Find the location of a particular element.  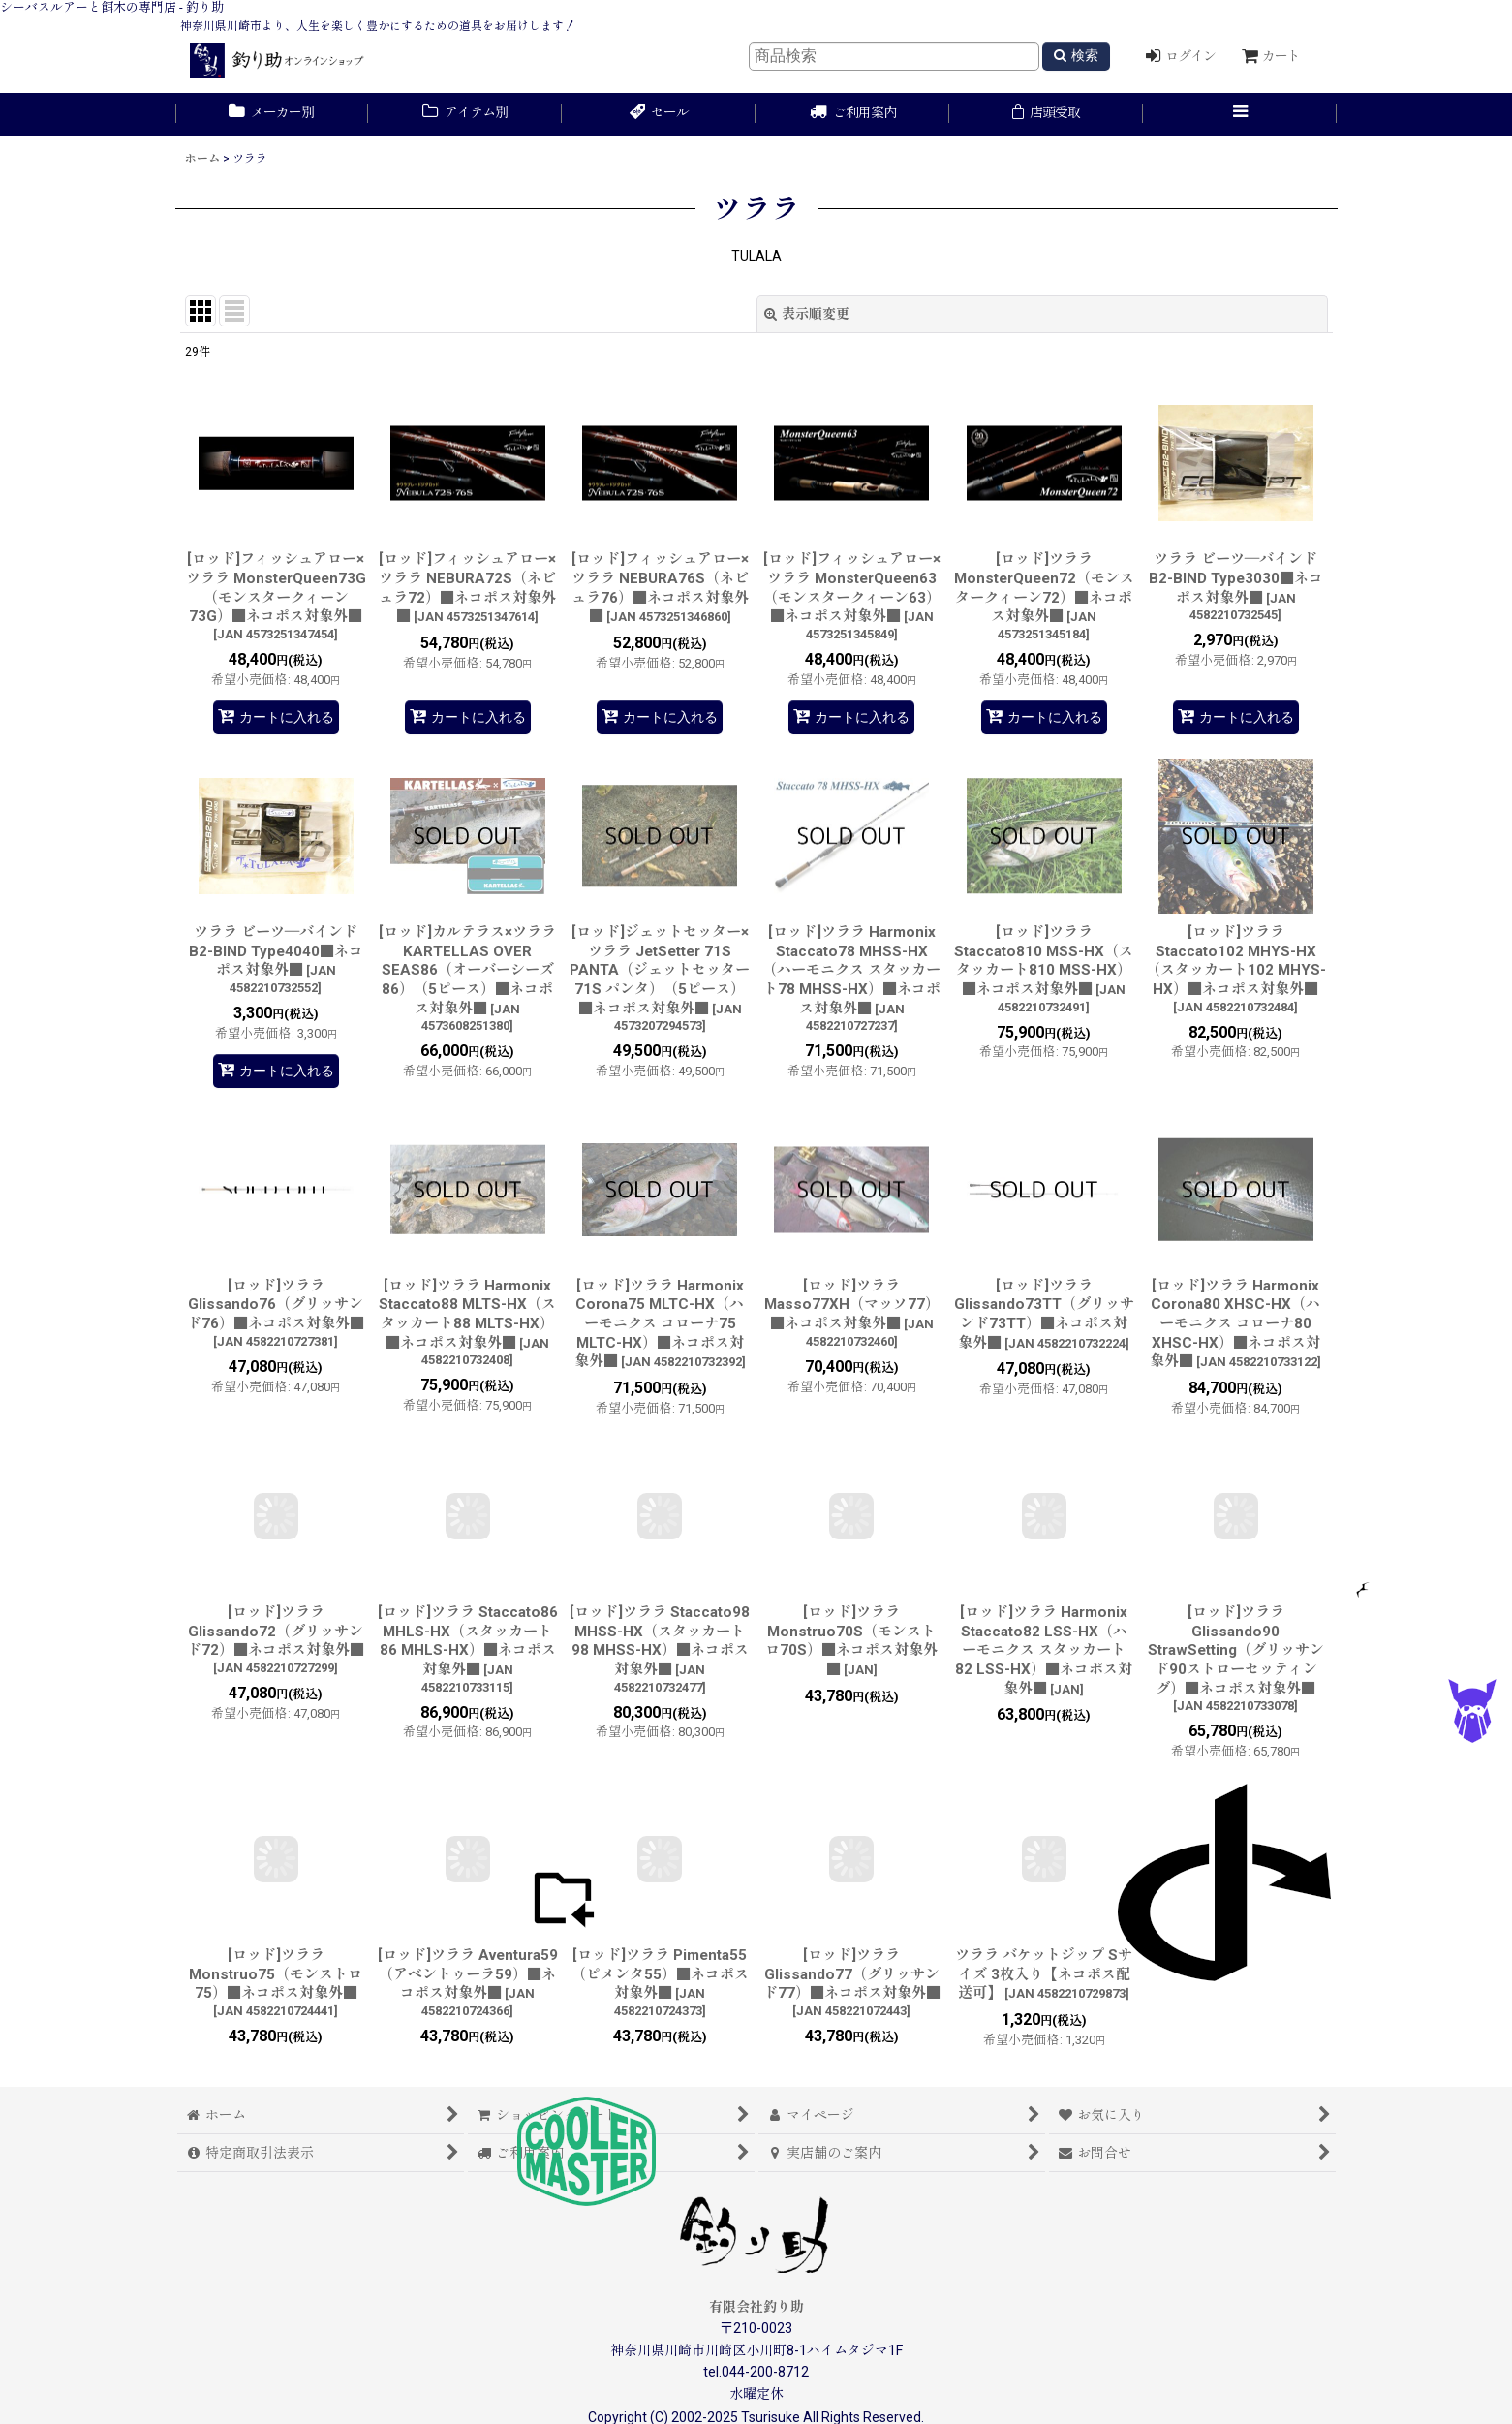

view received files or downloads is located at coordinates (563, 1898).